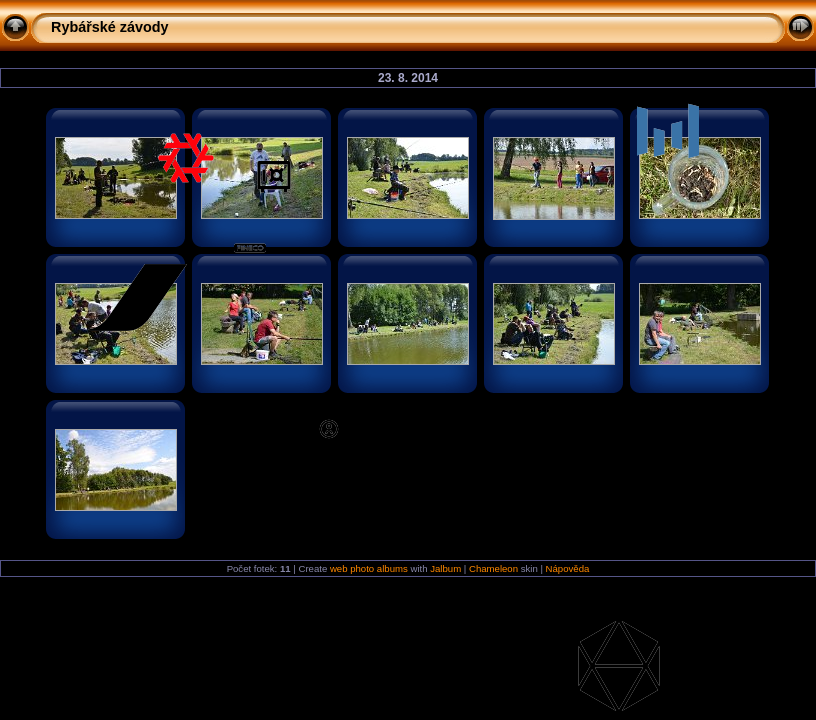 The height and width of the screenshot is (720, 816). I want to click on bytedance company logo, so click(668, 131).